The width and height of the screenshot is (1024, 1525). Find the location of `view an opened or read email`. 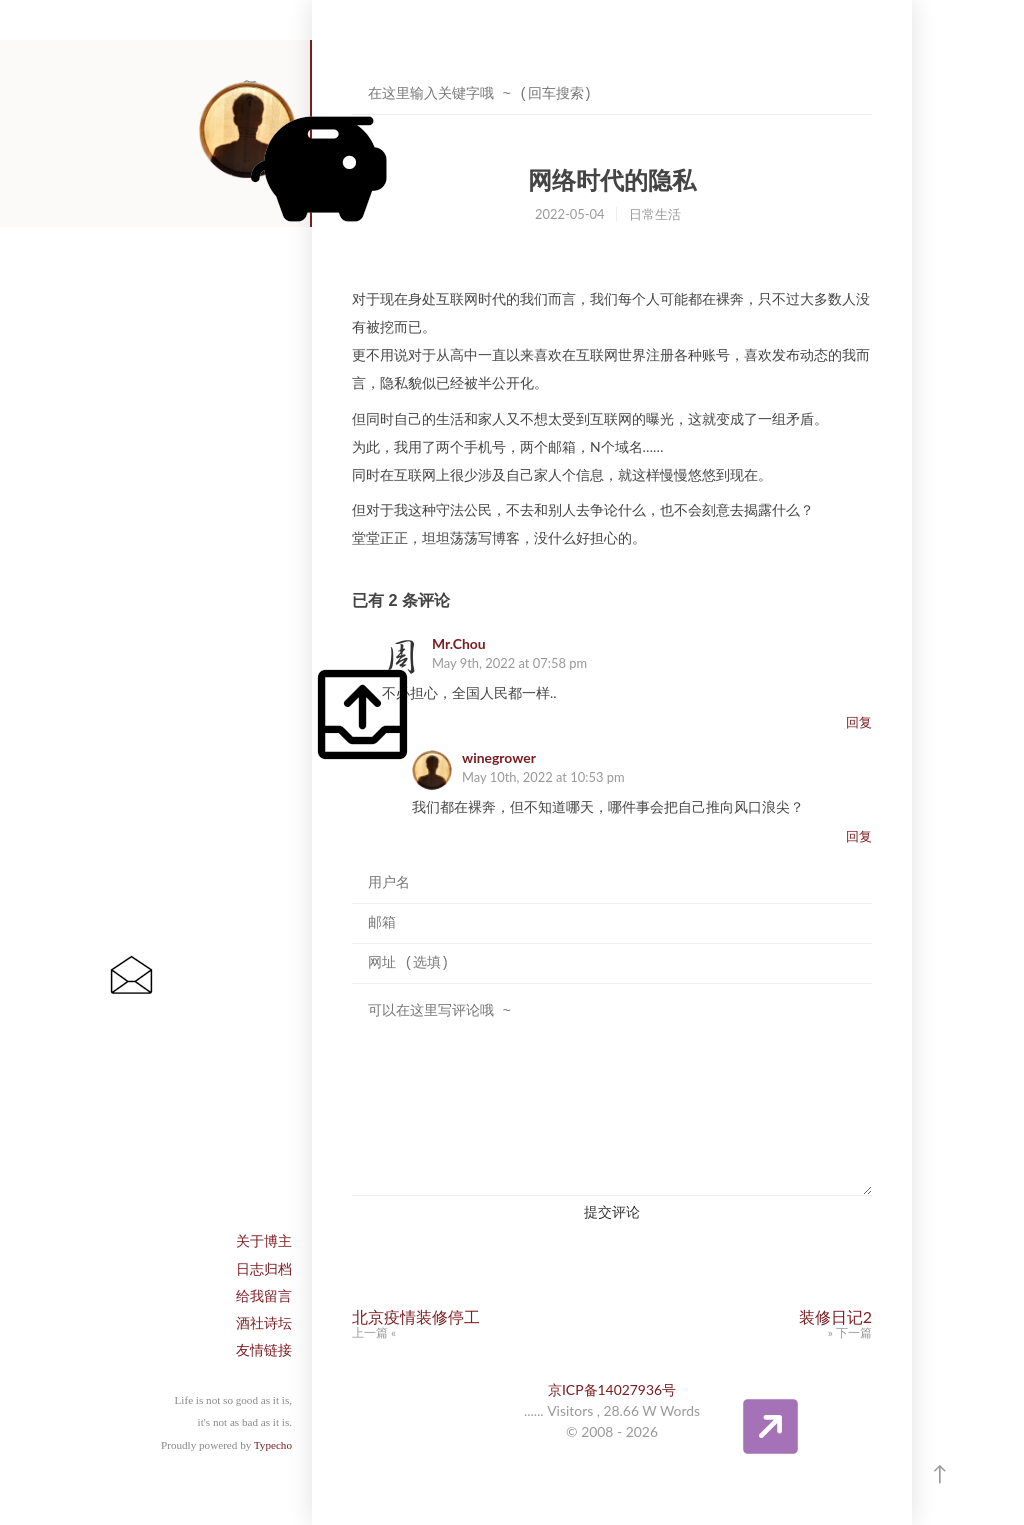

view an opened or read email is located at coordinates (131, 976).